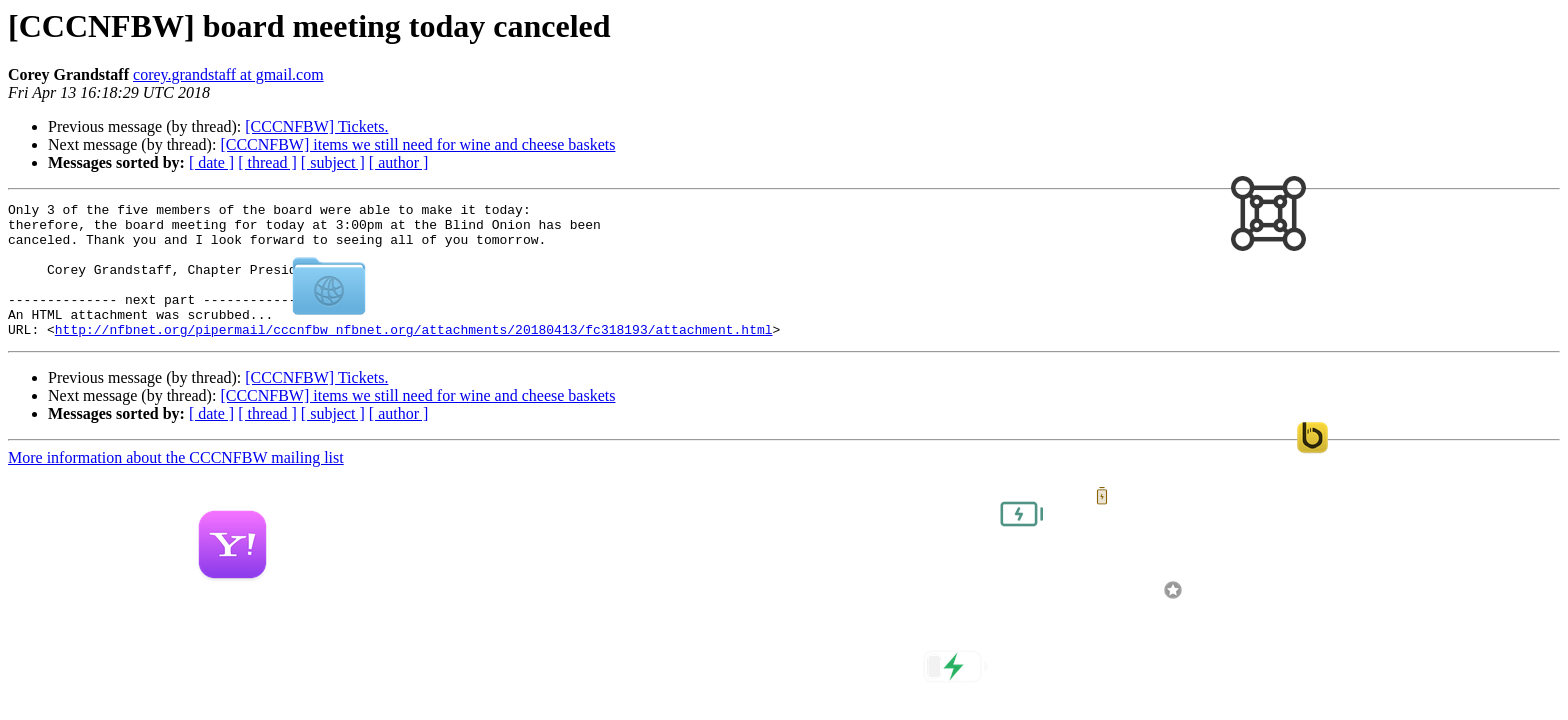 The height and width of the screenshot is (720, 1568). Describe the element at coordinates (955, 666) in the screenshot. I see `indicates battery is charging at 20% capacity` at that location.